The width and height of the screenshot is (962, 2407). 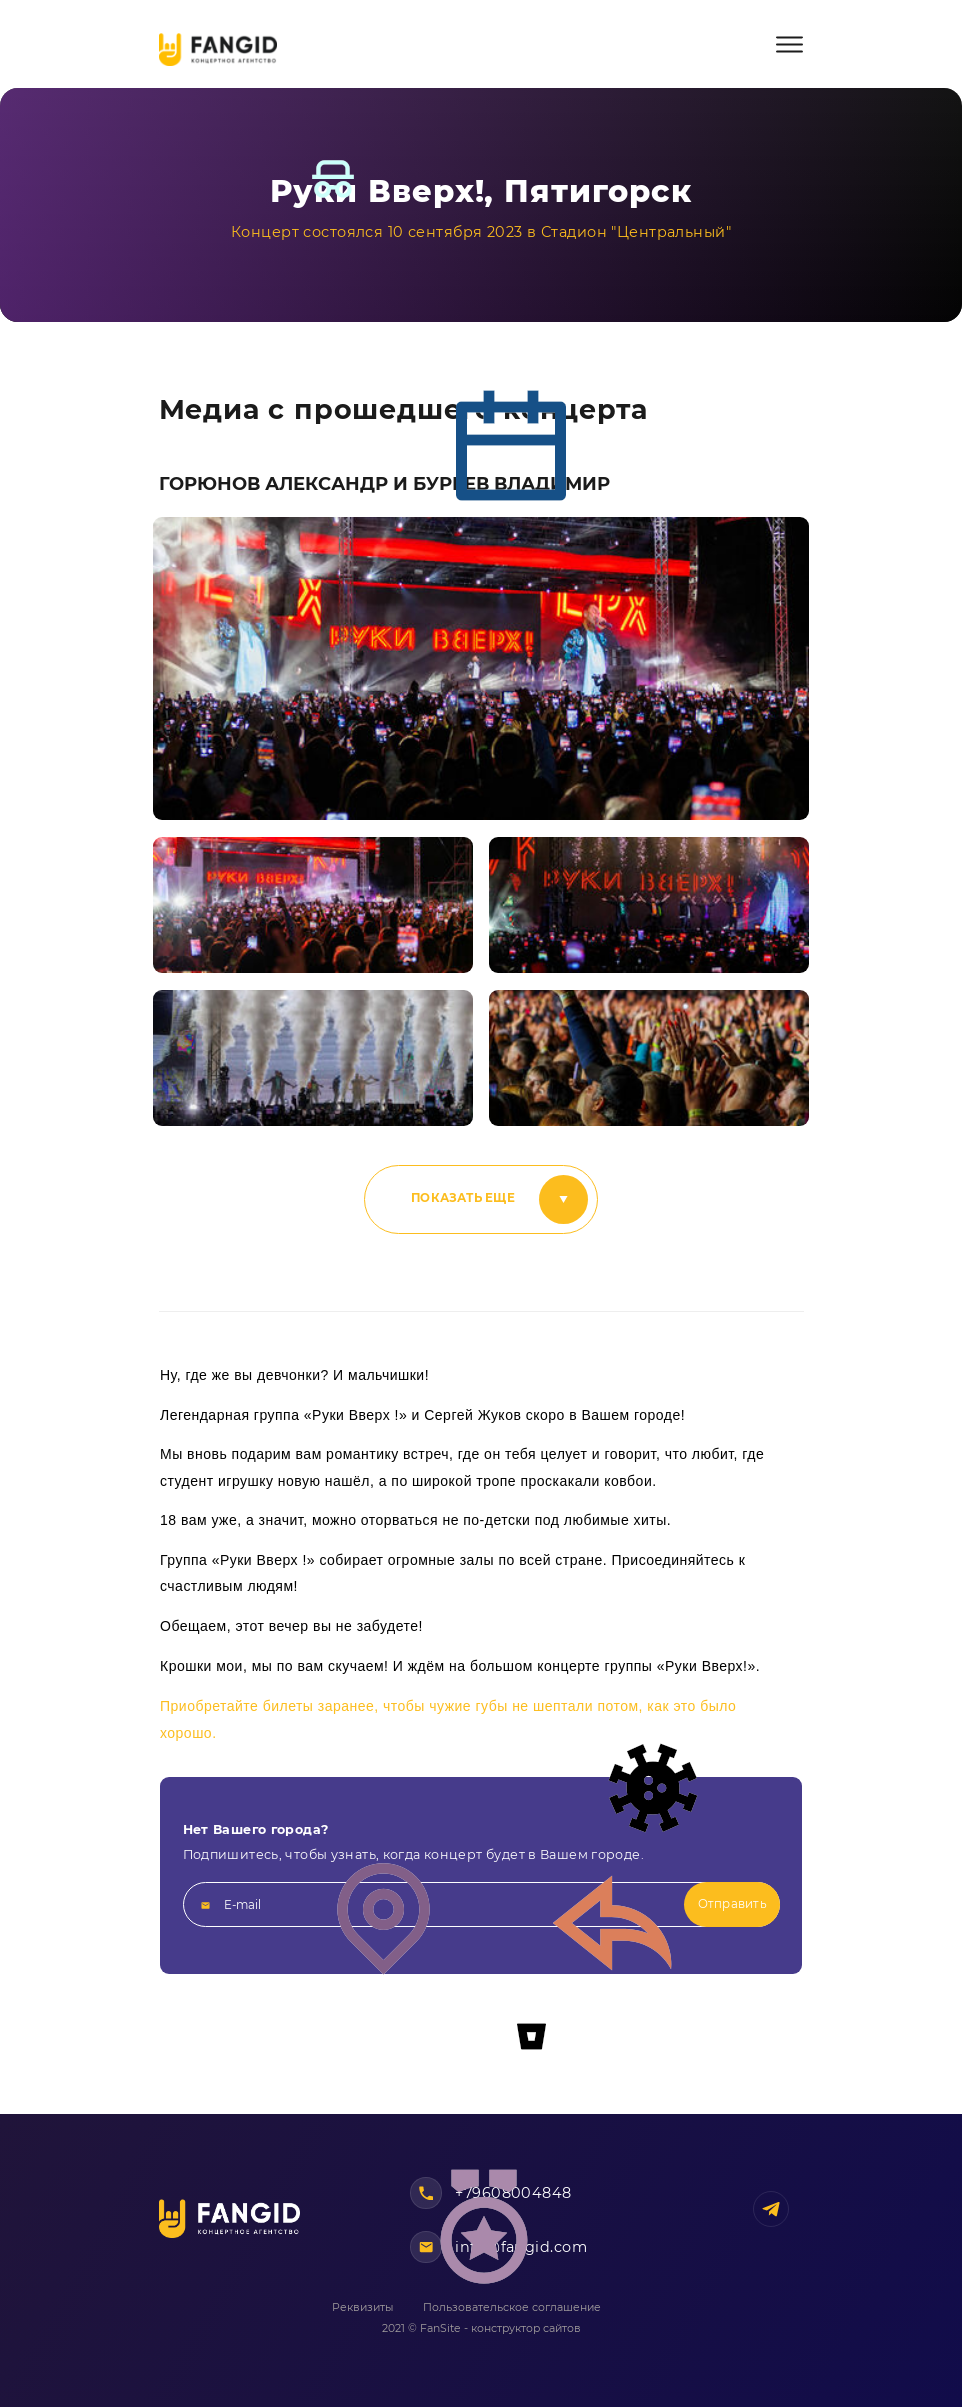 I want to click on view achievements or awards, so click(x=484, y=2224).